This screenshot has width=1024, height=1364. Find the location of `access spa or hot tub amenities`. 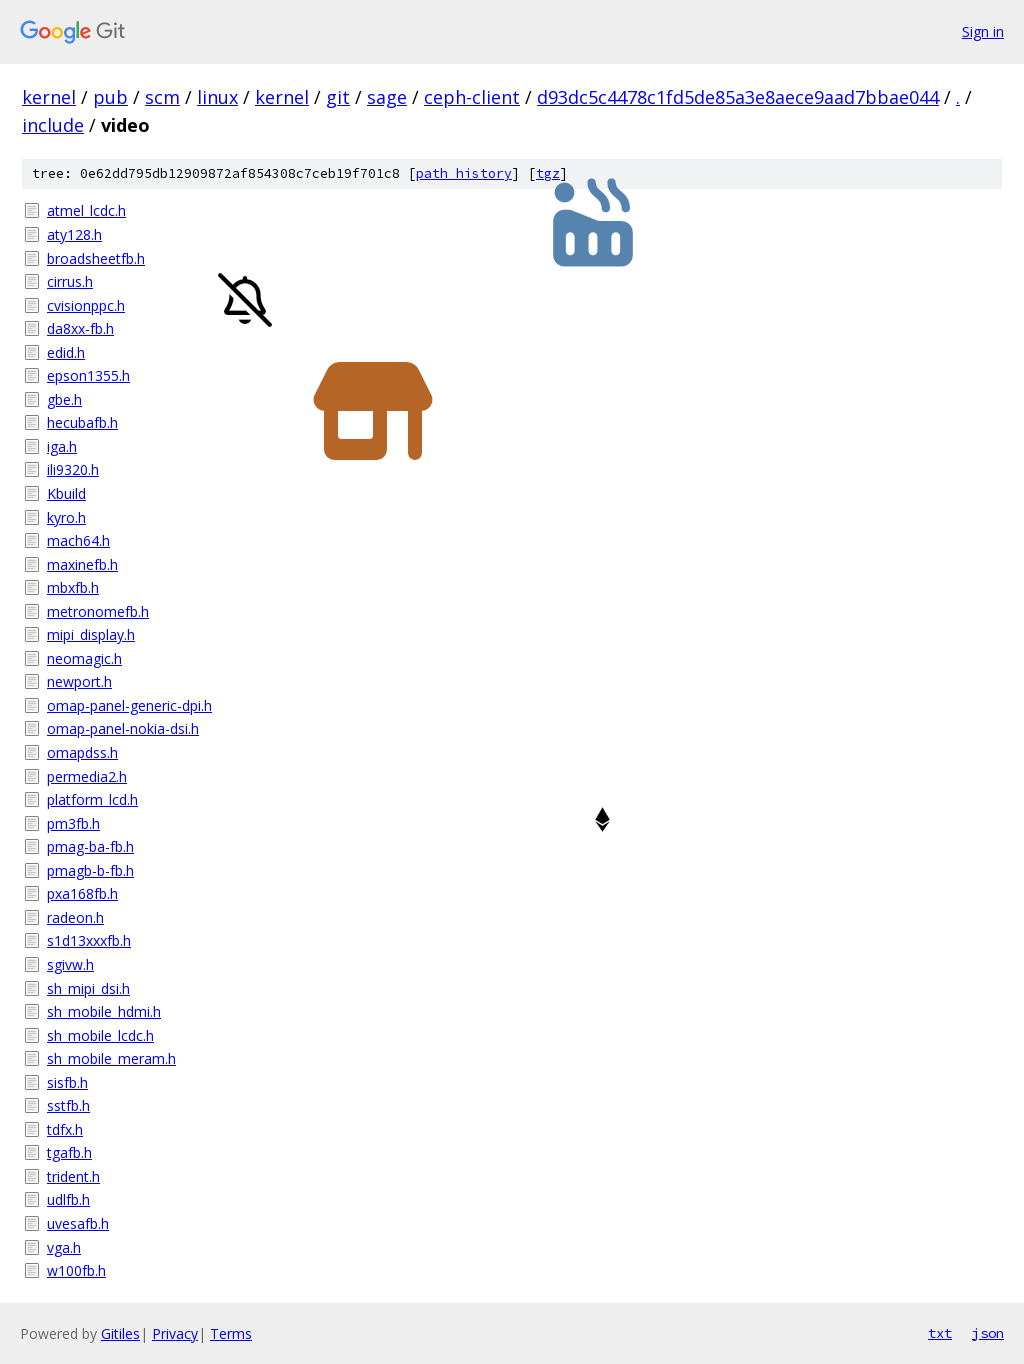

access spa or hot tub amenities is located at coordinates (593, 221).